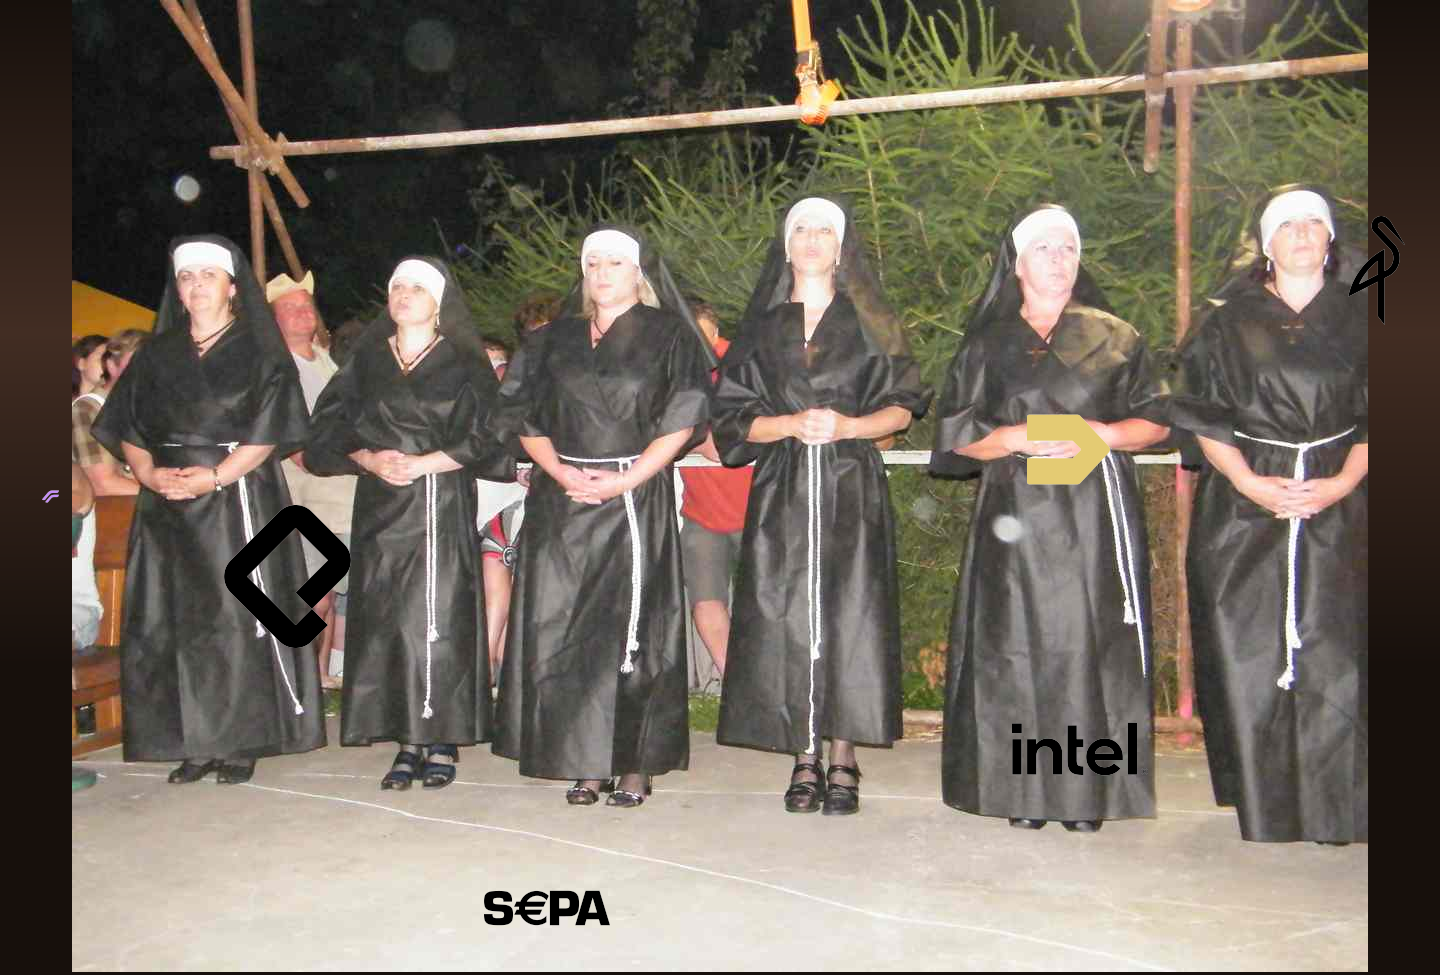  What do you see at coordinates (50, 496) in the screenshot?
I see `Resurrection Remix OS logo` at bounding box center [50, 496].